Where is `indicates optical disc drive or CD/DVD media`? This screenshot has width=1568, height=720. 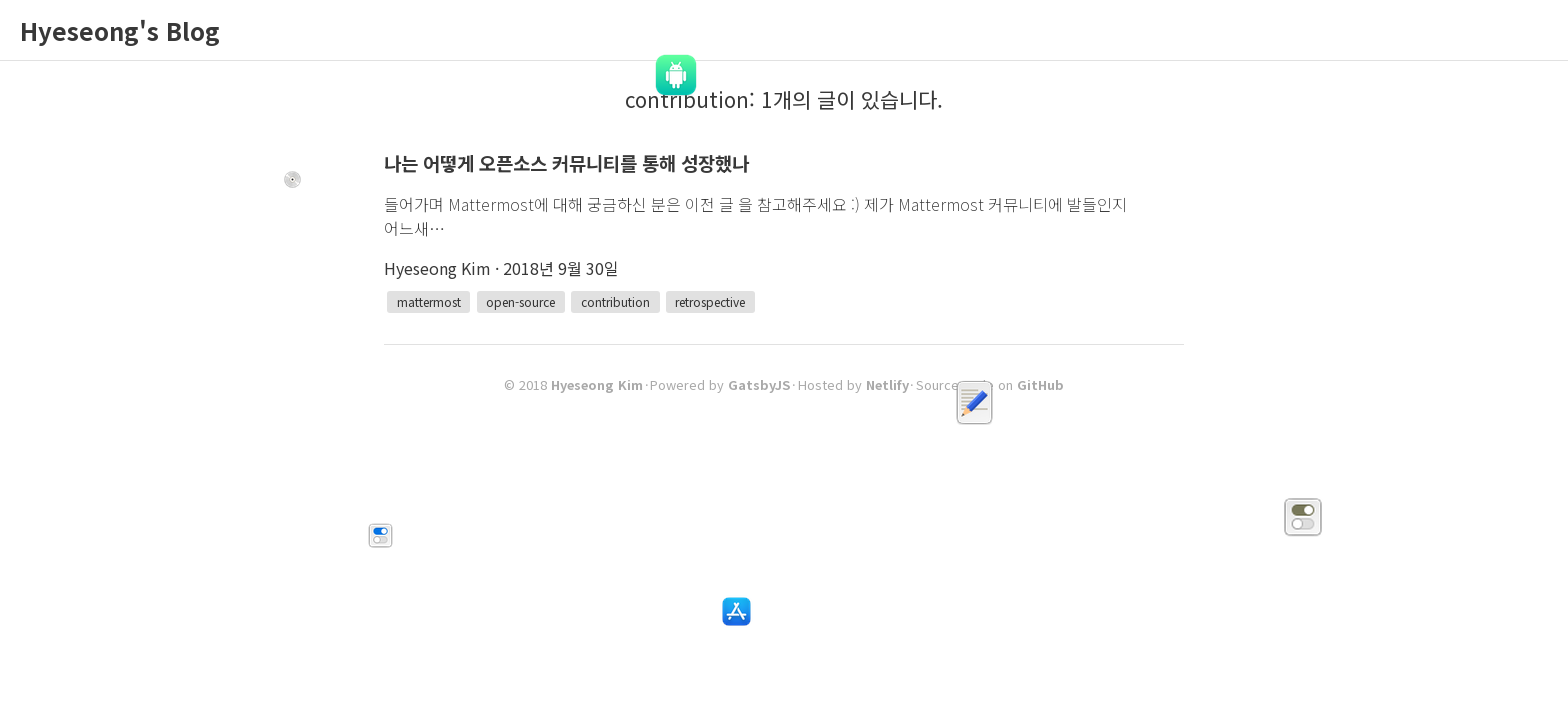
indicates optical disc drive or CD/DVD media is located at coordinates (292, 179).